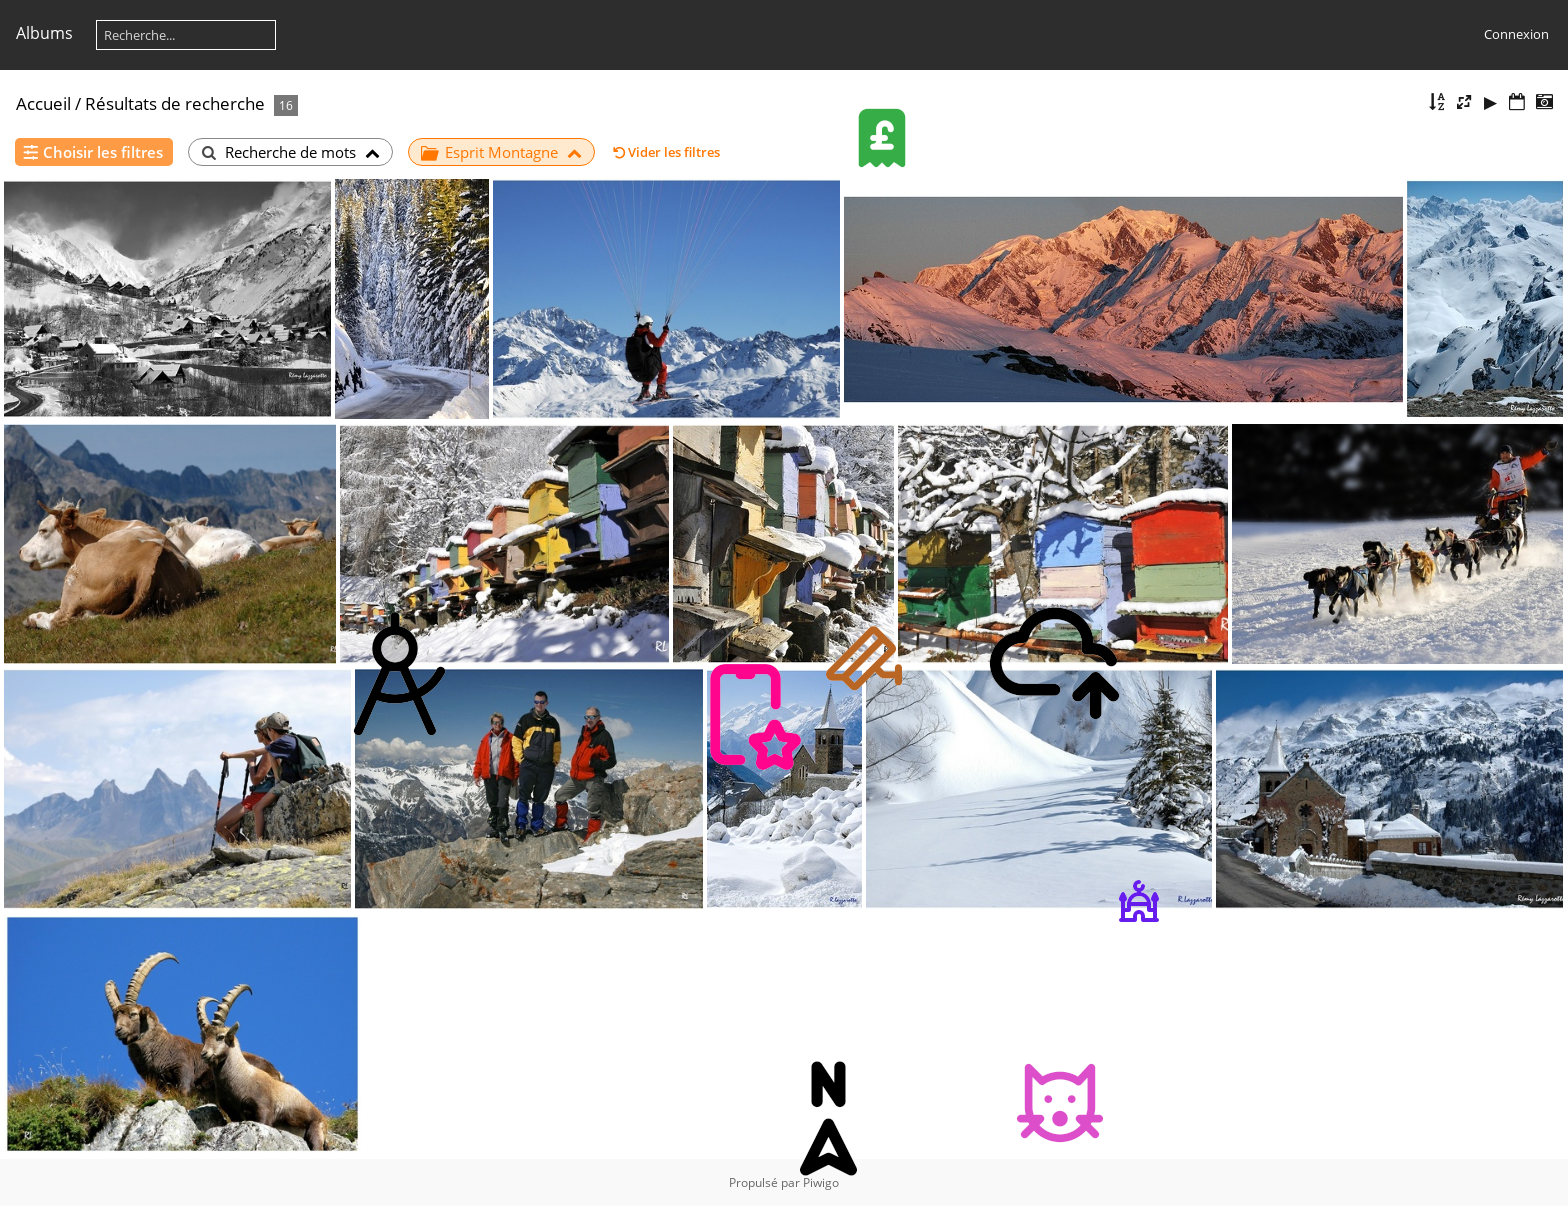 The width and height of the screenshot is (1568, 1206). What do you see at coordinates (745, 714) in the screenshot?
I see `mark device as favorite` at bounding box center [745, 714].